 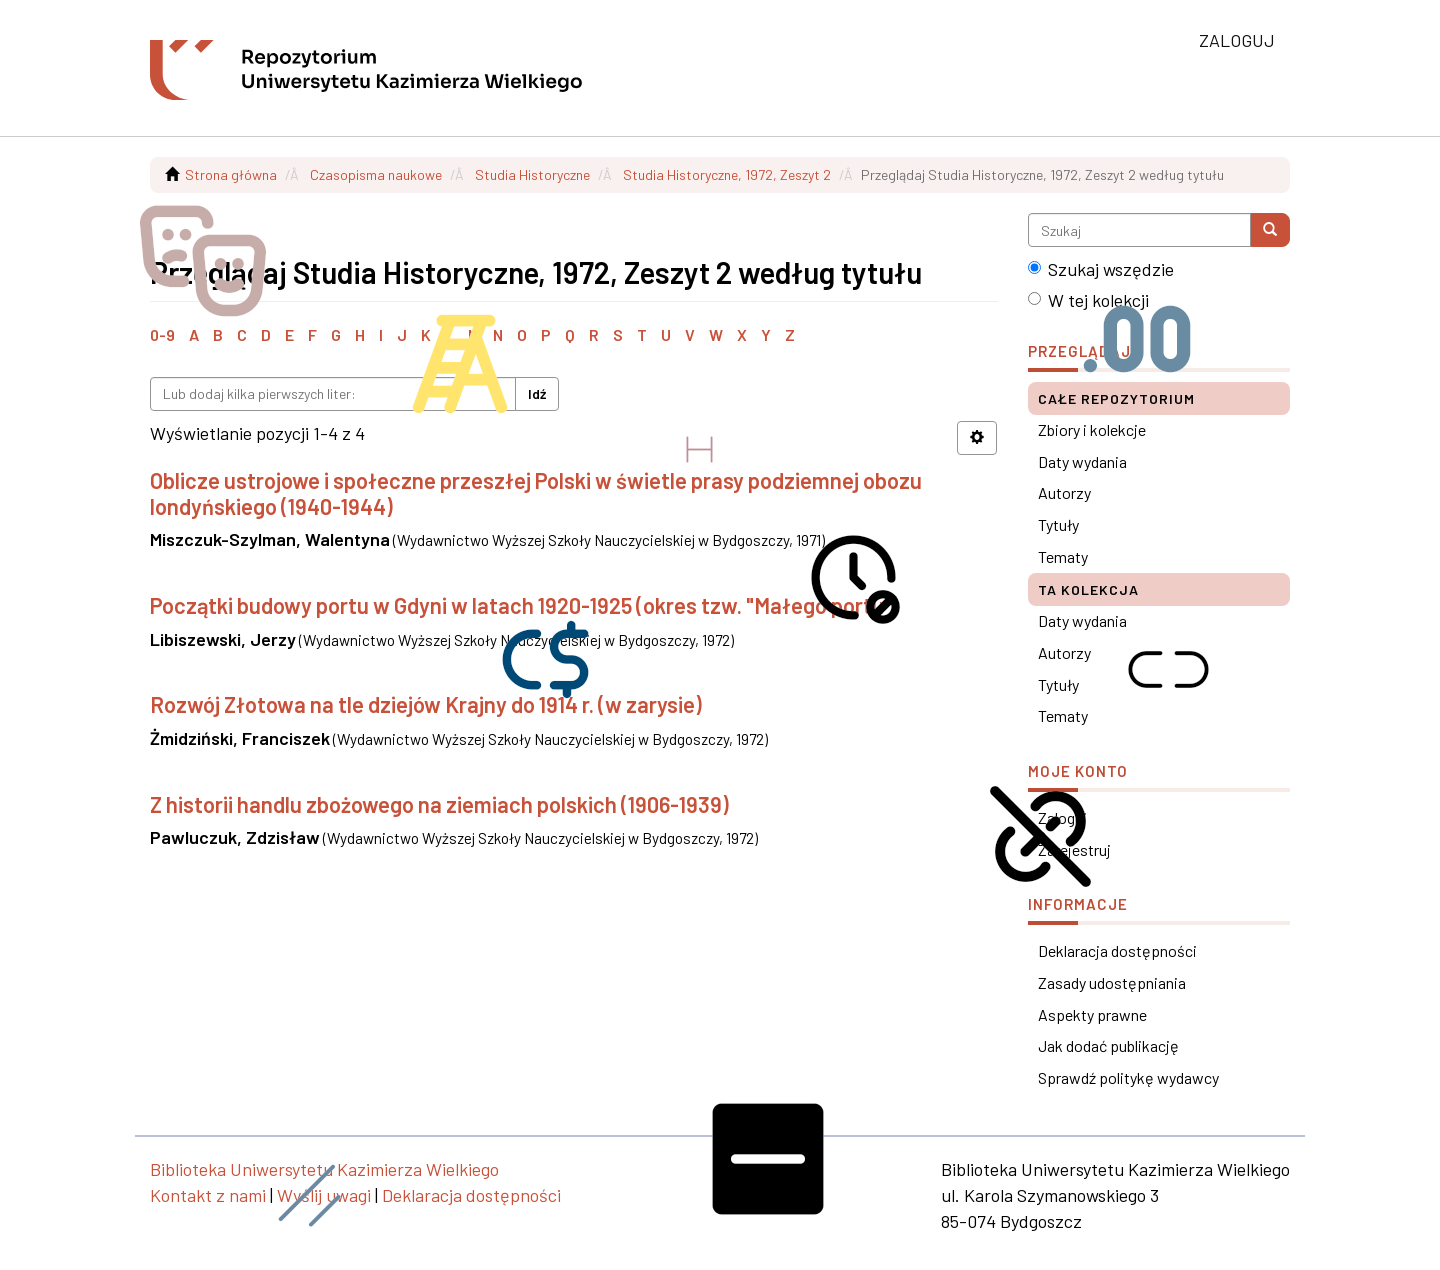 What do you see at coordinates (203, 258) in the screenshot?
I see `access theater or entertainment options` at bounding box center [203, 258].